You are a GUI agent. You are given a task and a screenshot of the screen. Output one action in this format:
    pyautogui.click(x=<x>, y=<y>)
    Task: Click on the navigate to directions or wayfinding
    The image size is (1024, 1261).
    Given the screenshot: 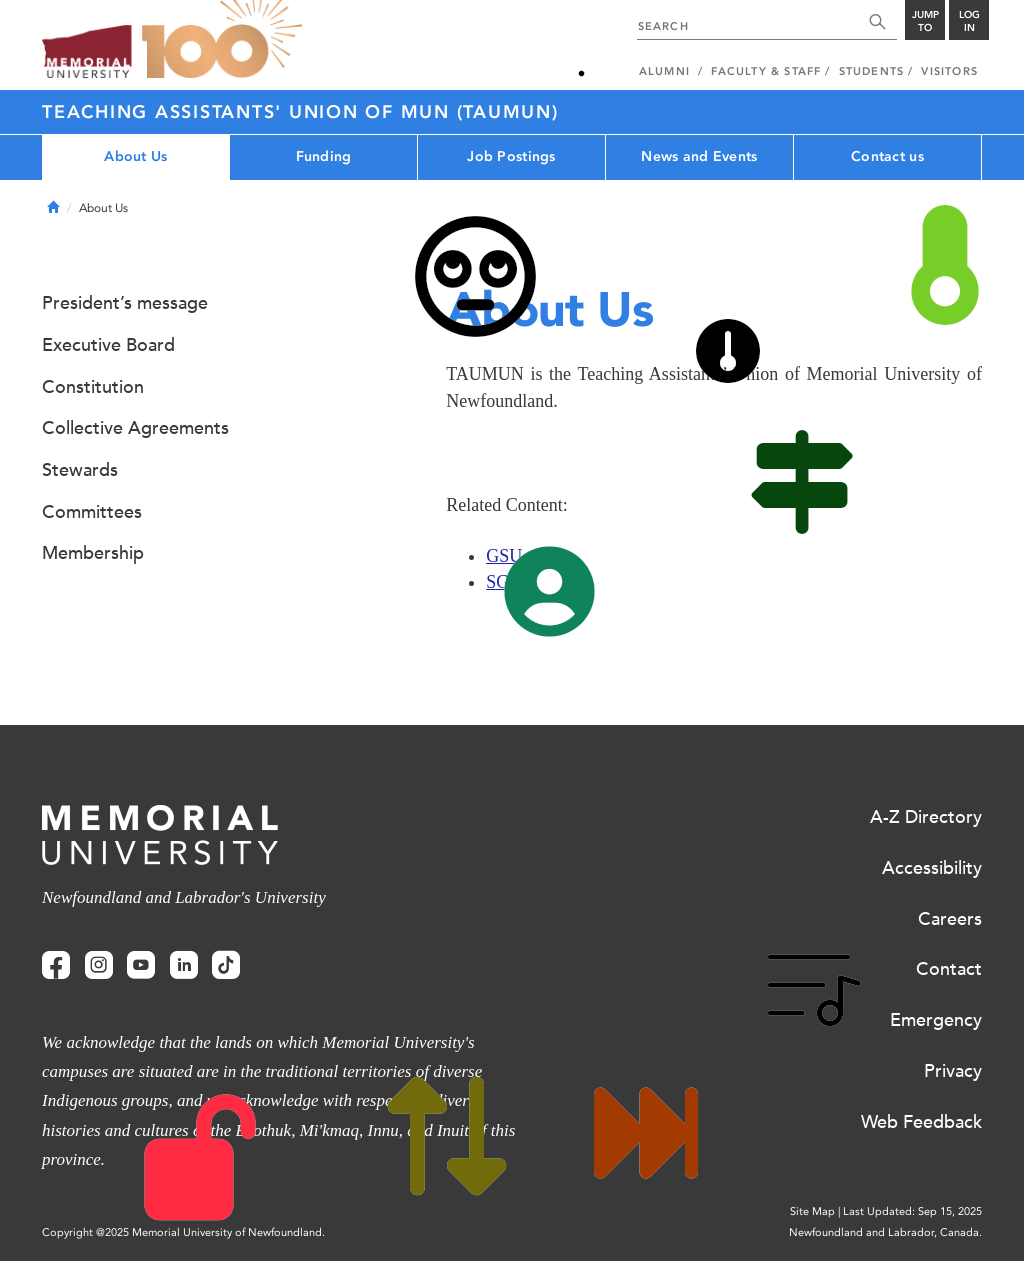 What is the action you would take?
    pyautogui.click(x=802, y=482)
    